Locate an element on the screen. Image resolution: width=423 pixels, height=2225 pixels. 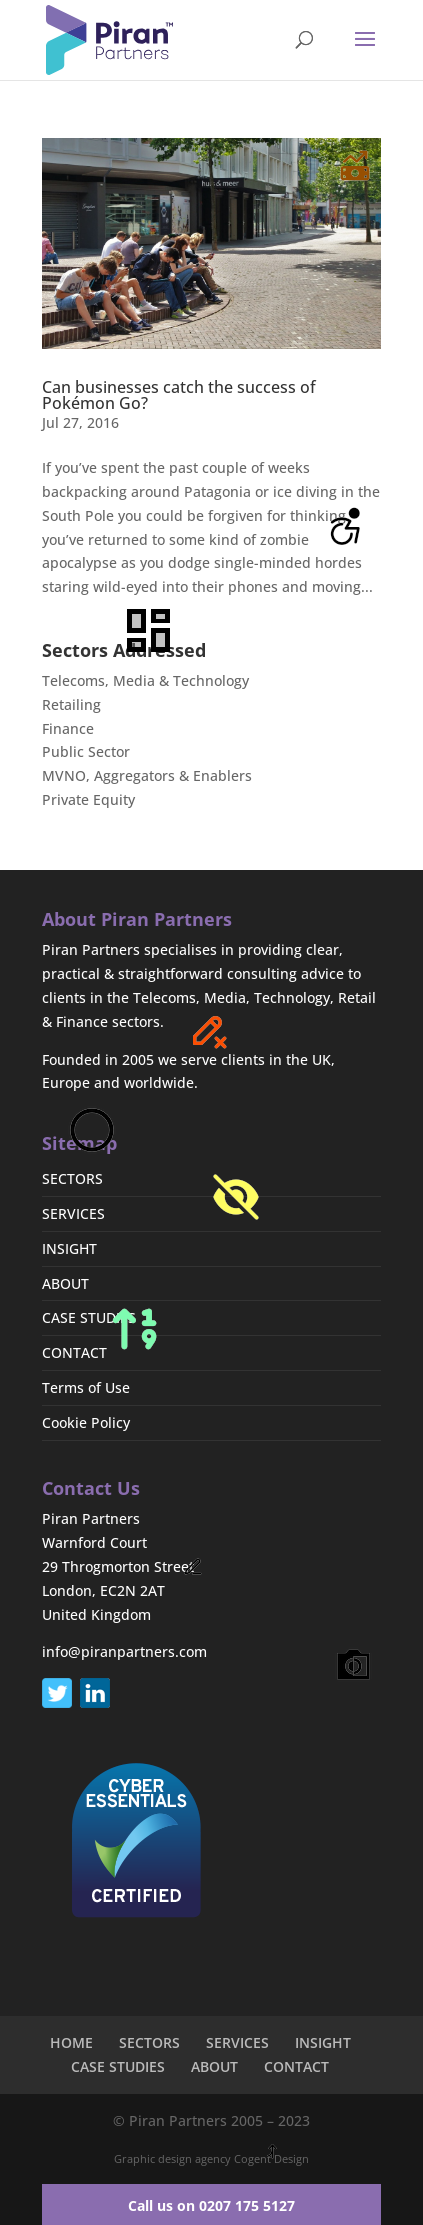
hide password or sensitive content is located at coordinates (236, 1197).